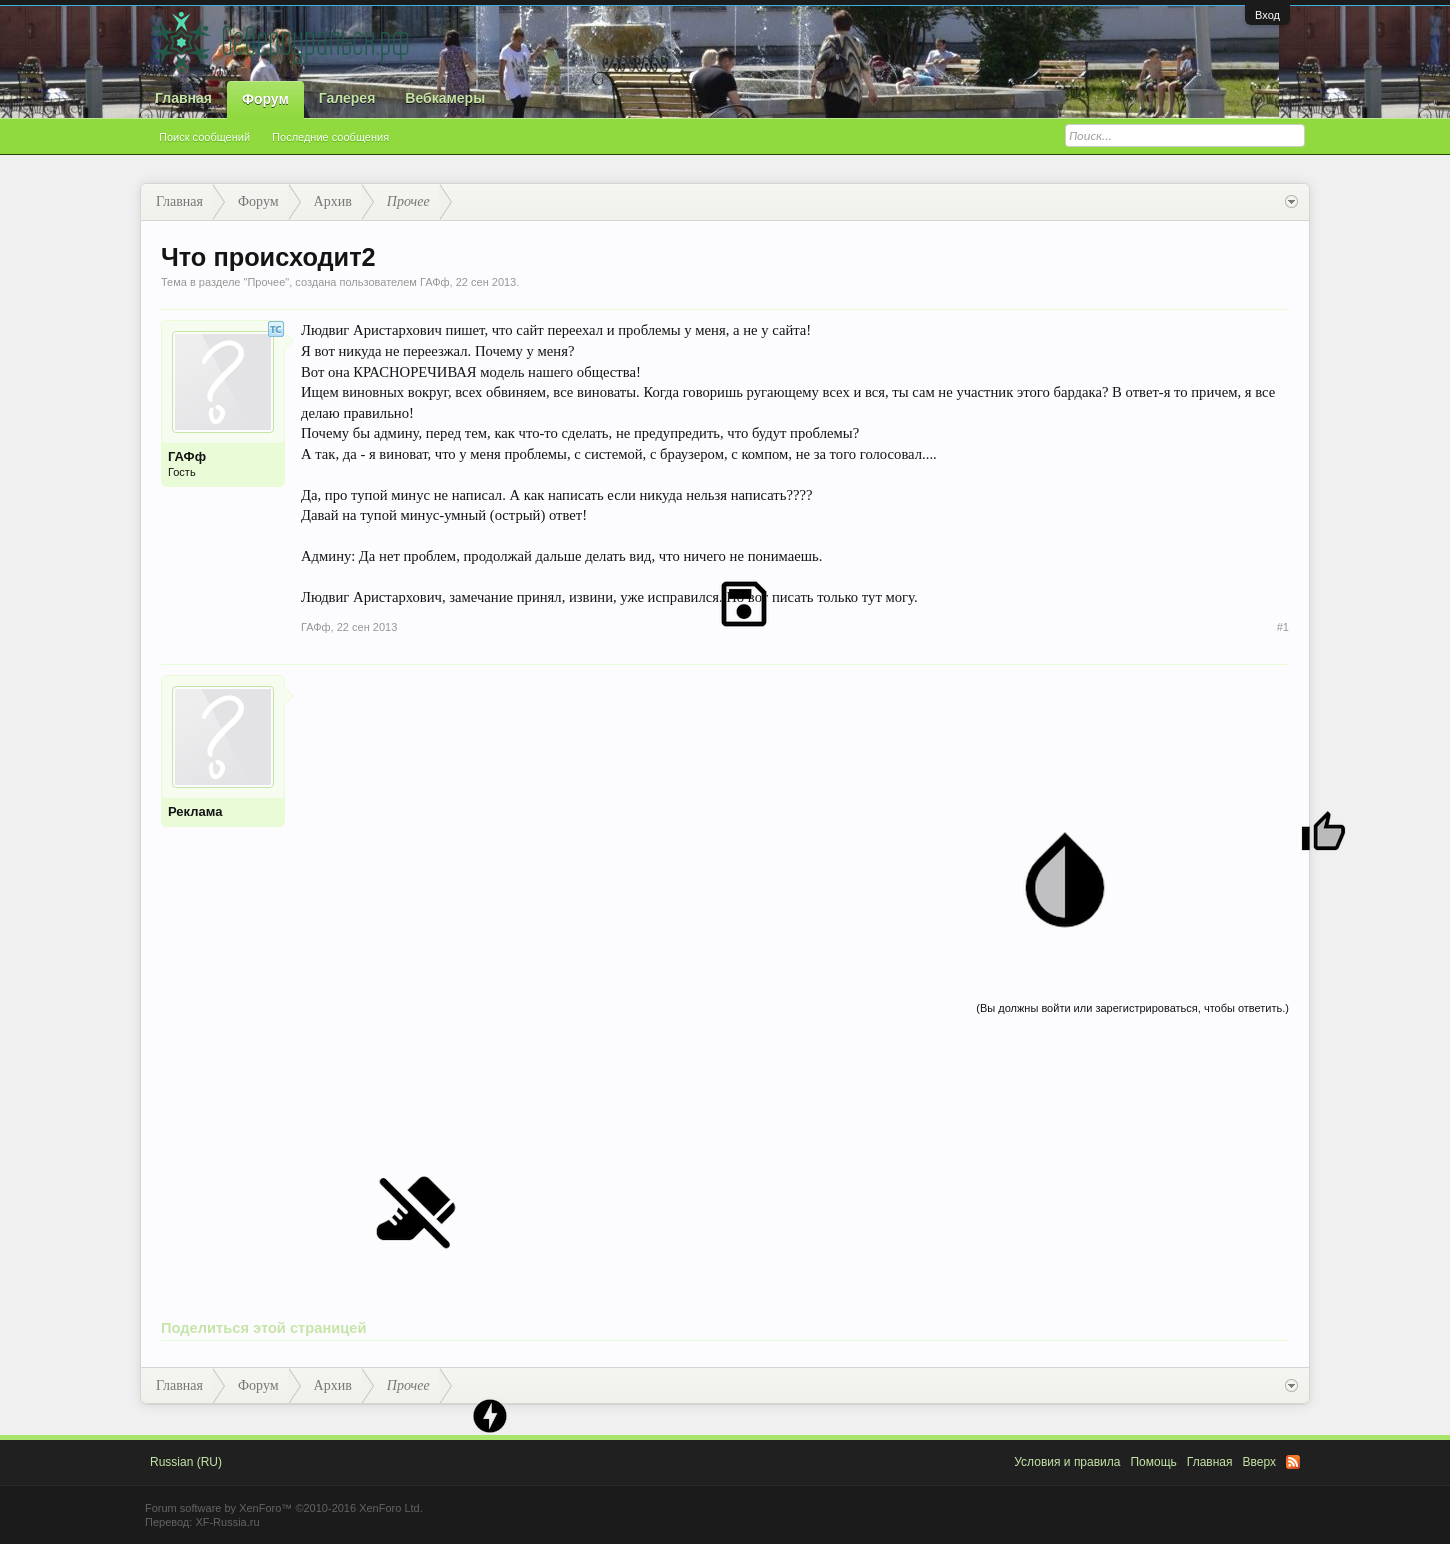 This screenshot has height=1544, width=1450. Describe the element at coordinates (417, 1210) in the screenshot. I see `indicates area where stepping is prohibited` at that location.